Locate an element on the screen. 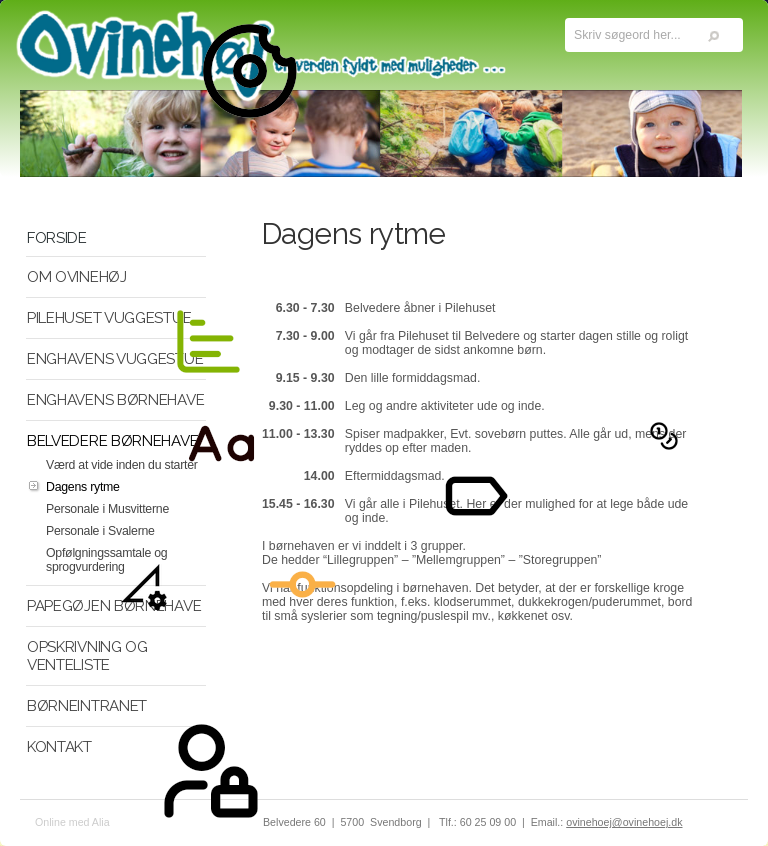  toggle case-sensitive search matching is located at coordinates (221, 446).